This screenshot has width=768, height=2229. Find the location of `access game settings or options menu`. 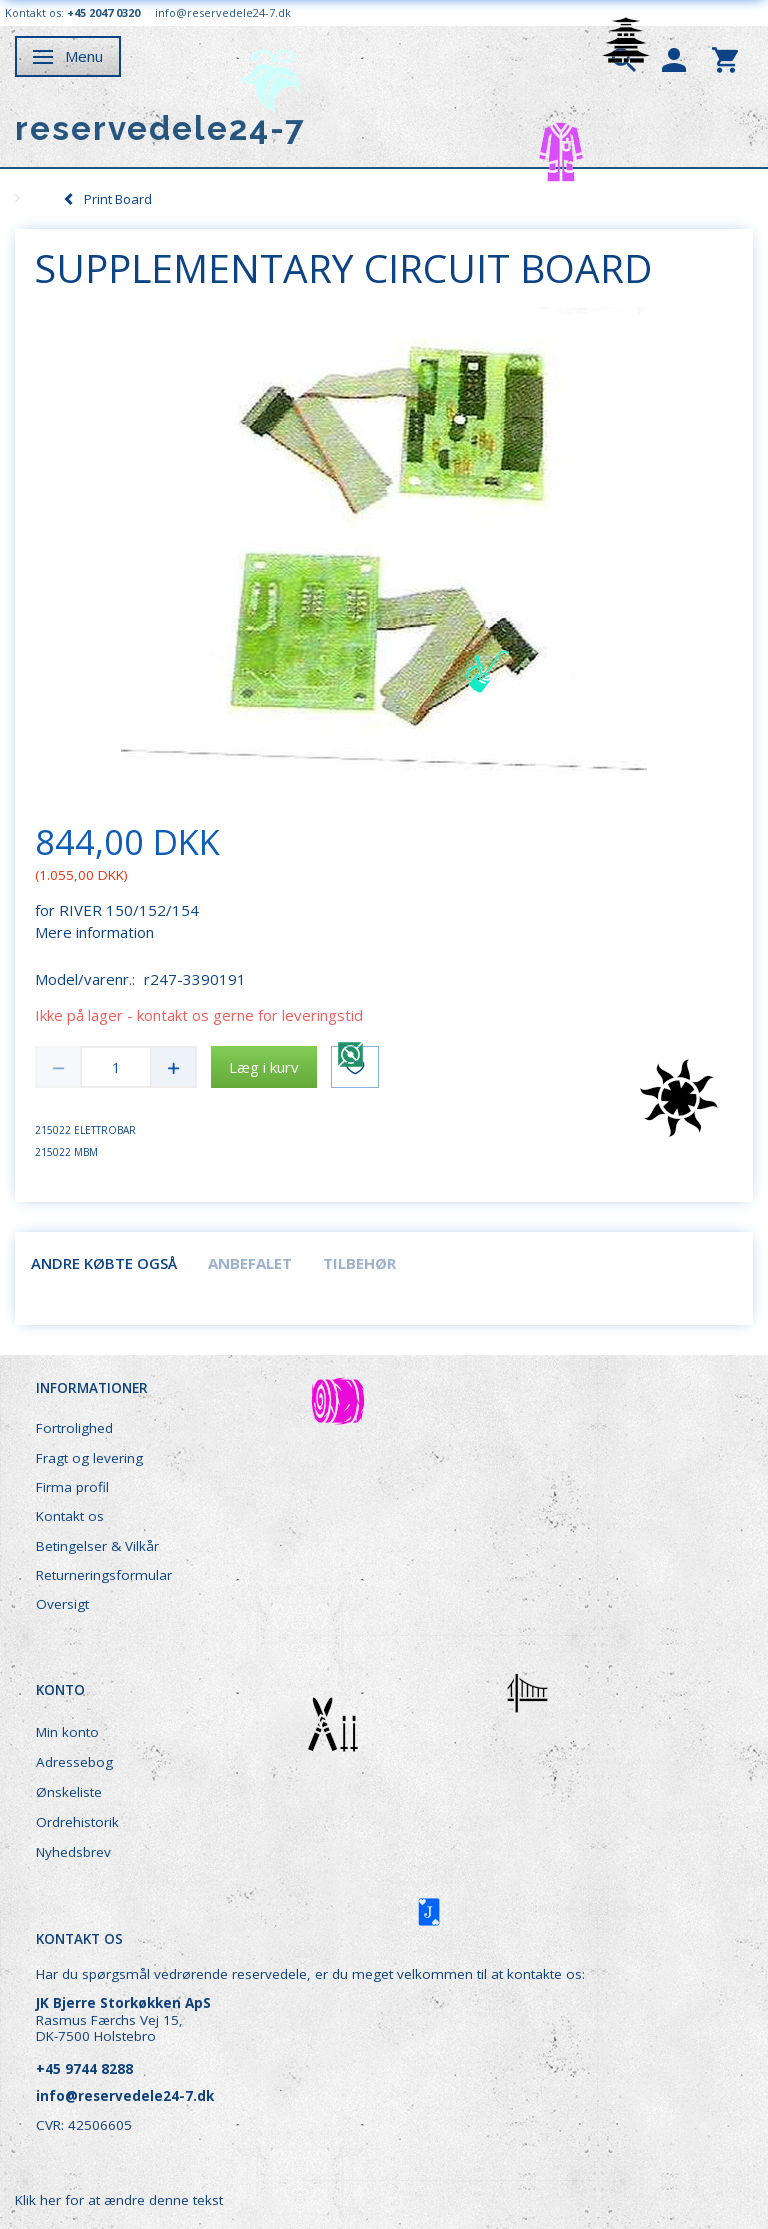

access game settings or options menu is located at coordinates (350, 1054).